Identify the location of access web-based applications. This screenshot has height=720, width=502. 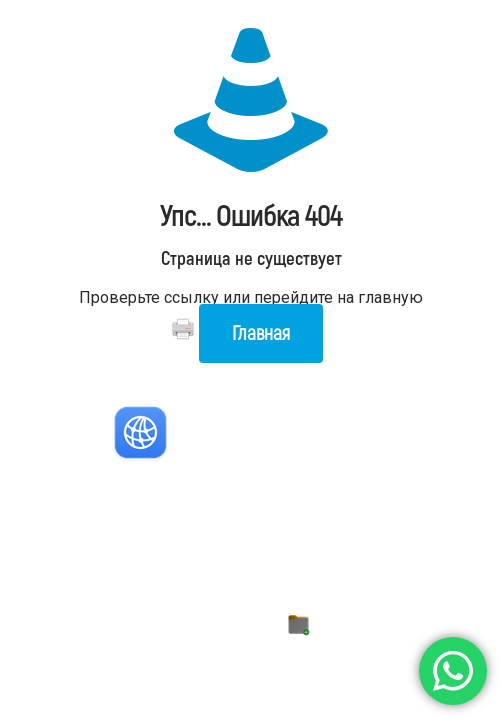
(140, 432).